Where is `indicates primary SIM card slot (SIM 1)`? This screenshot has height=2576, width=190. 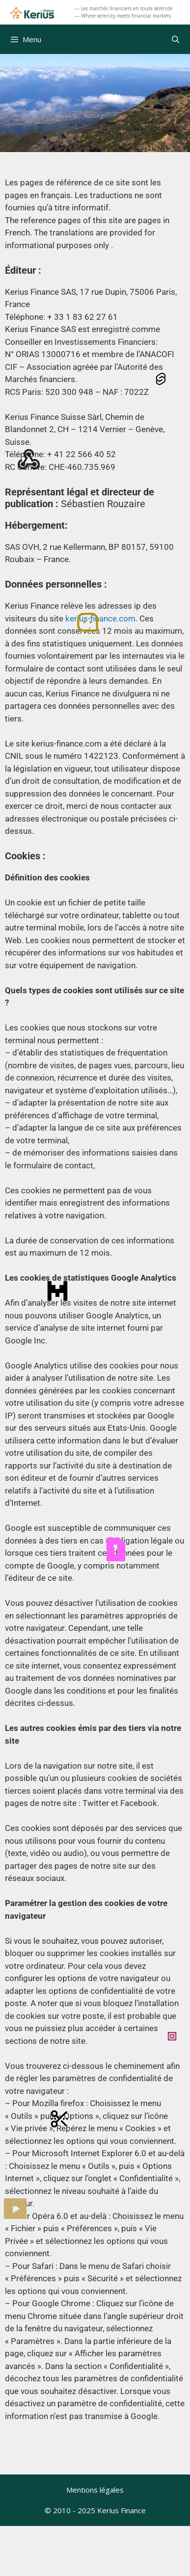 indicates primary SIM card slot (SIM 1) is located at coordinates (116, 1549).